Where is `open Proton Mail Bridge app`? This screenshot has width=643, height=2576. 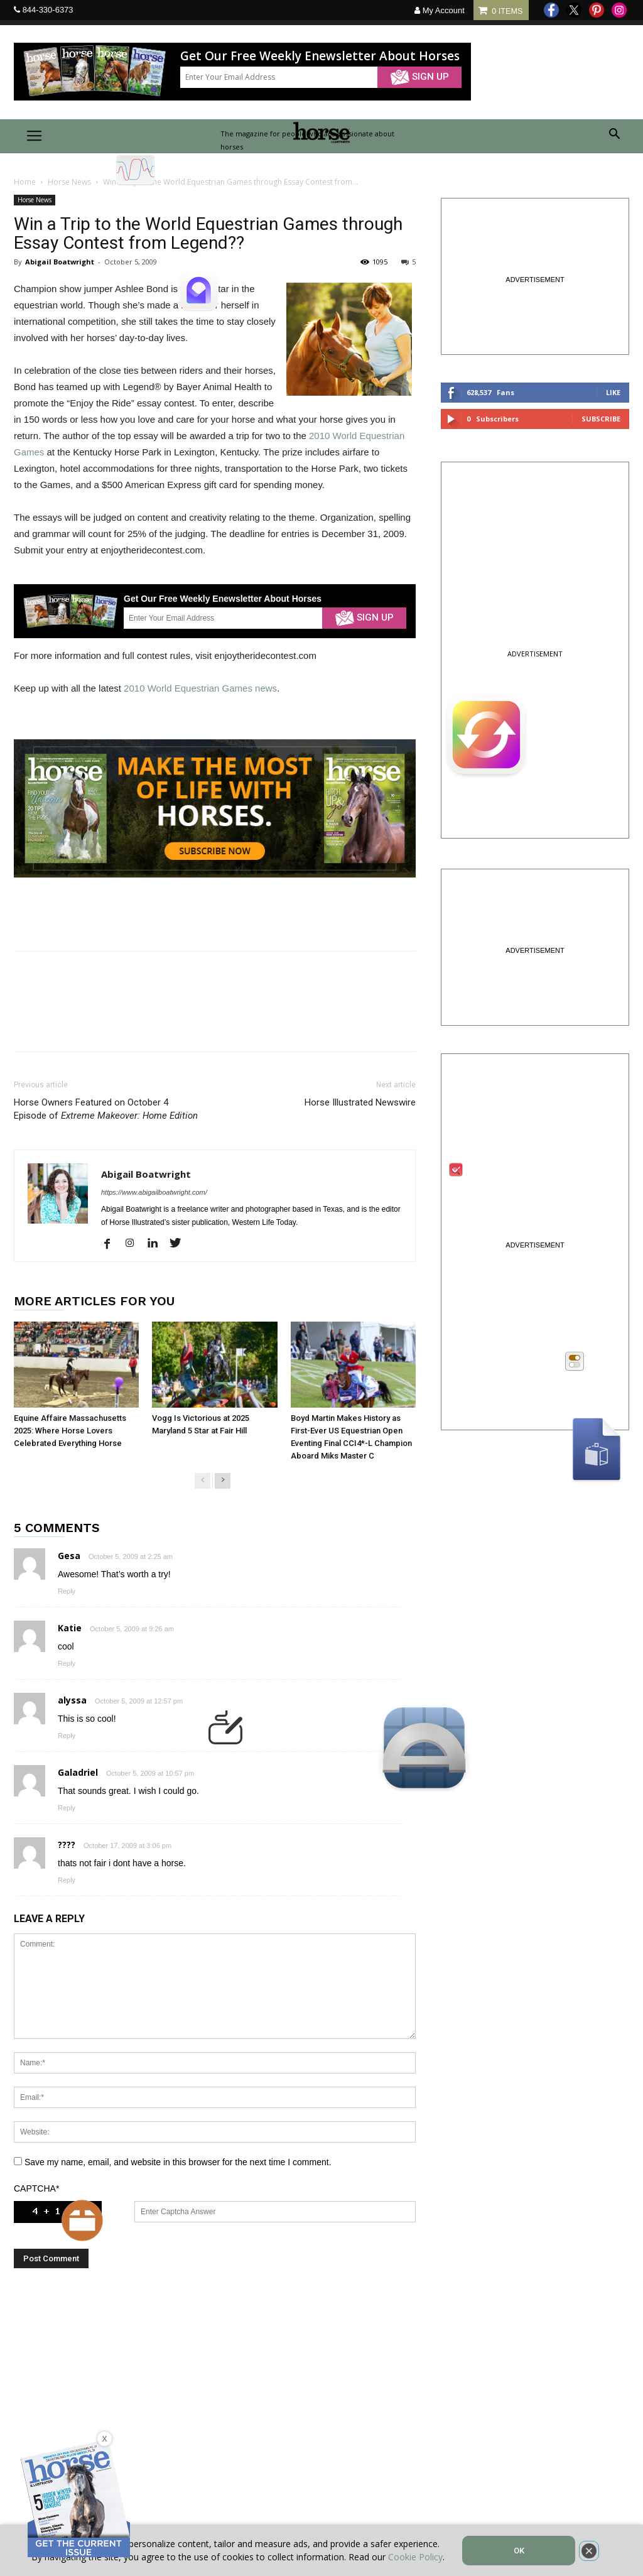
open Proton Mail Bridge app is located at coordinates (198, 290).